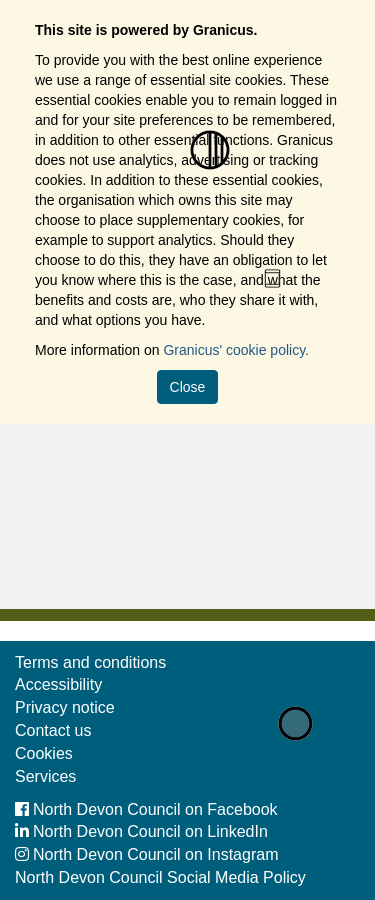 This screenshot has width=375, height=900. I want to click on unselected radio button option, so click(295, 723).